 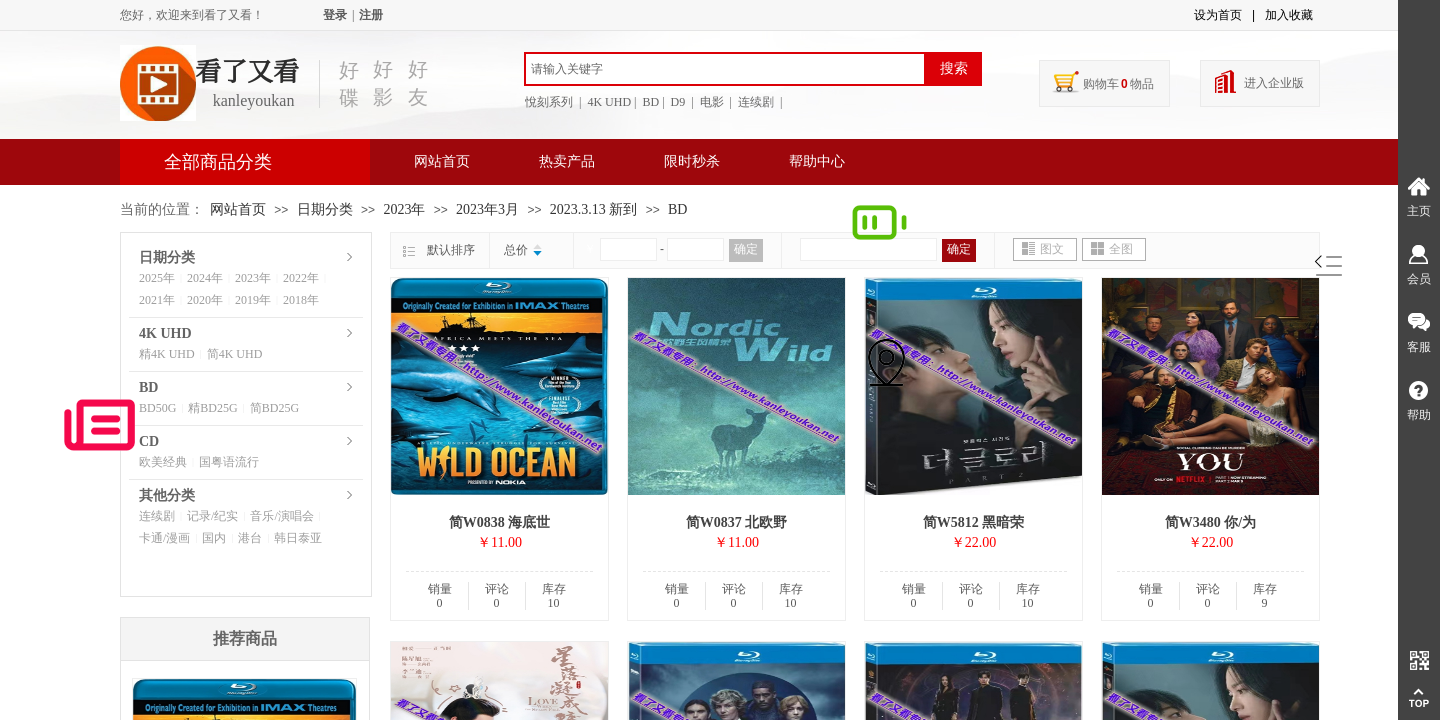 What do you see at coordinates (879, 222) in the screenshot?
I see `indicates medium battery level` at bounding box center [879, 222].